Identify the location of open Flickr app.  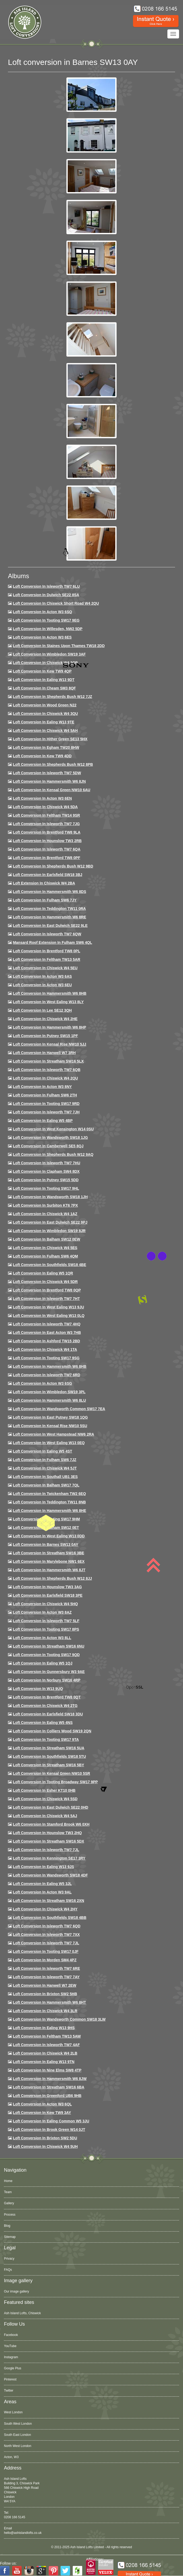
(157, 1256).